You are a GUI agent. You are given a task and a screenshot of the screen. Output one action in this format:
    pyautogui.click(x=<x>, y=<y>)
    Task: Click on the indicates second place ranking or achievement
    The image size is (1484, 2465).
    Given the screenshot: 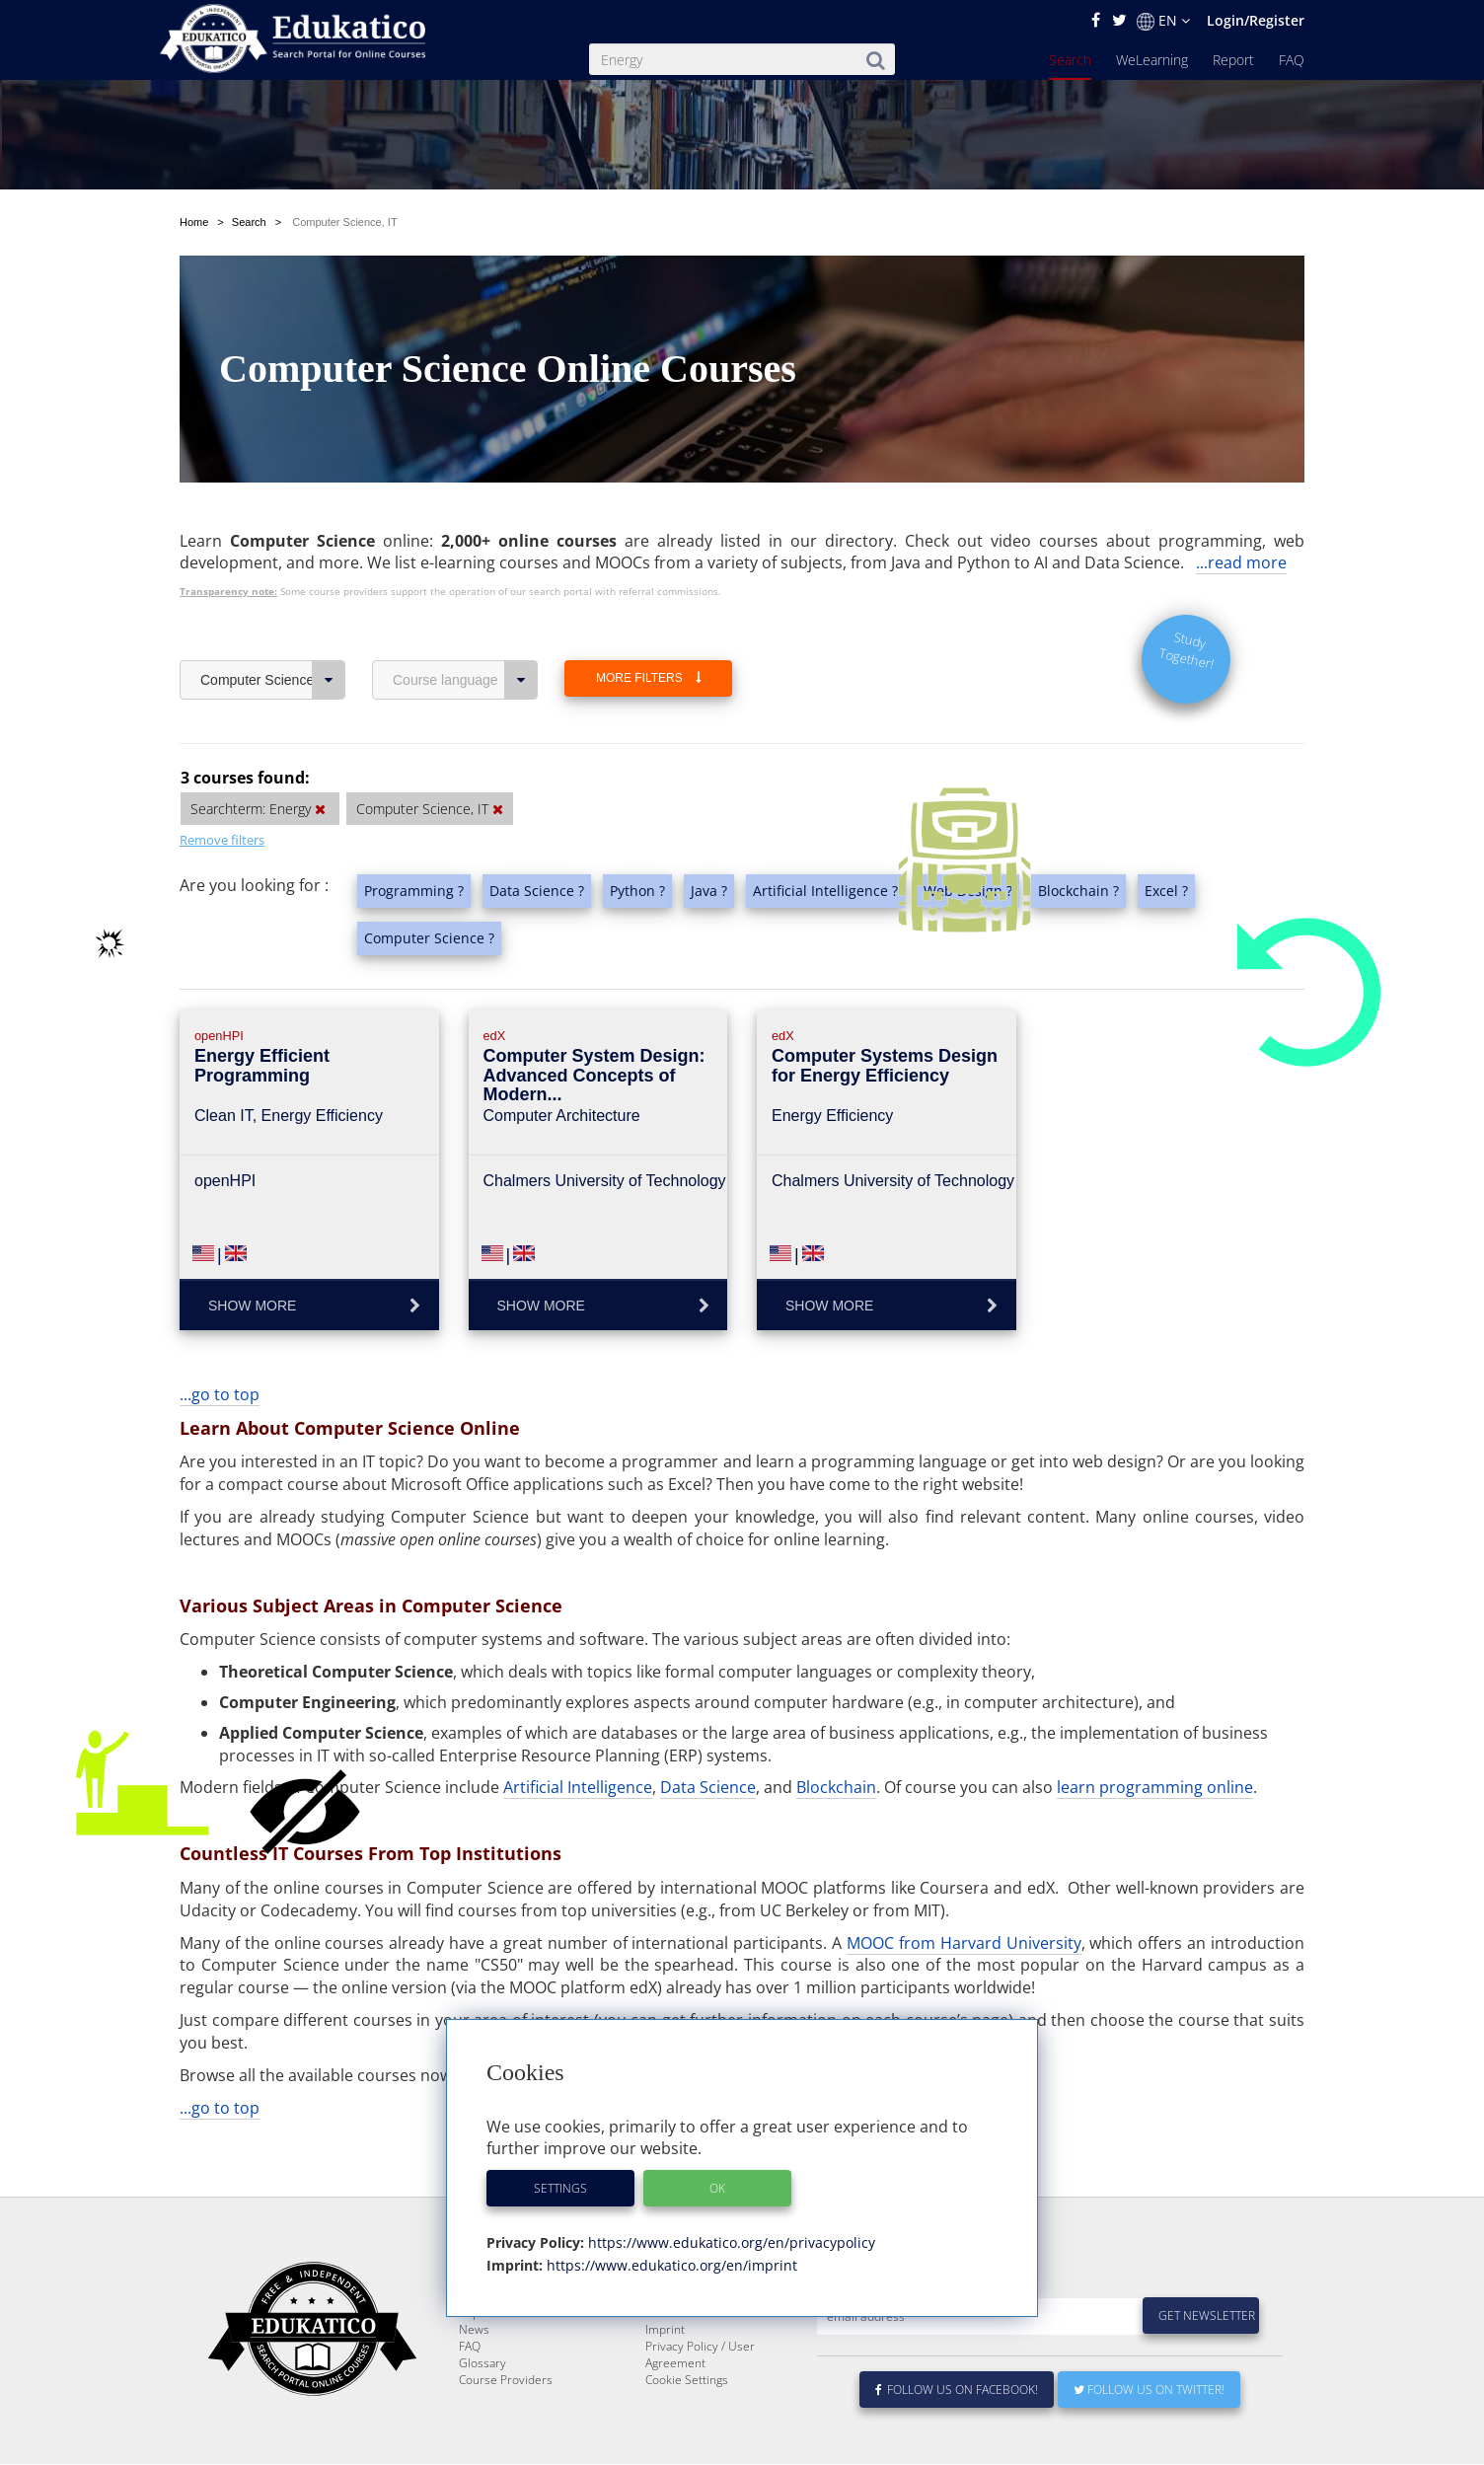 What is the action you would take?
    pyautogui.click(x=142, y=1768)
    